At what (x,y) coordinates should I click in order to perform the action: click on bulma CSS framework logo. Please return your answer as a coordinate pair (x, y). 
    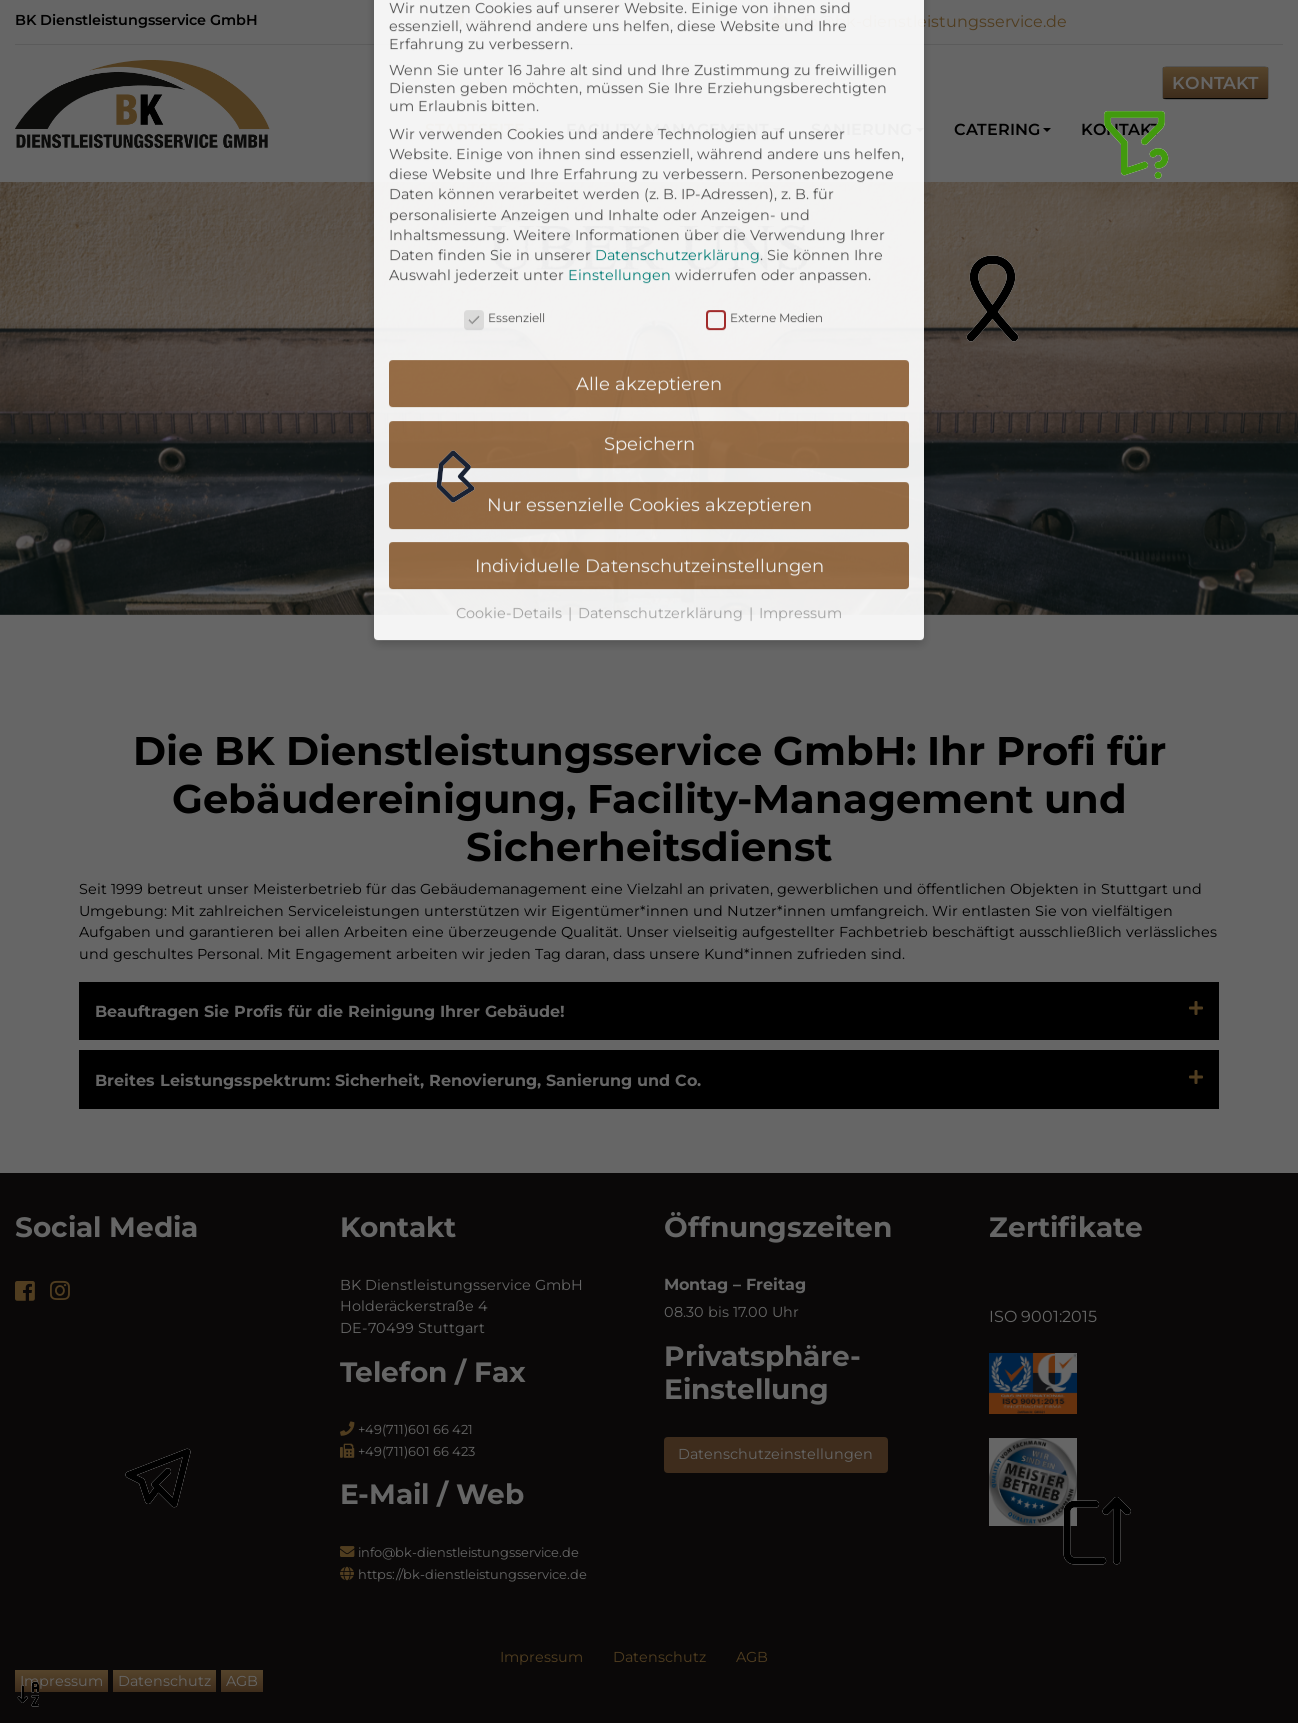
    Looking at the image, I should click on (455, 476).